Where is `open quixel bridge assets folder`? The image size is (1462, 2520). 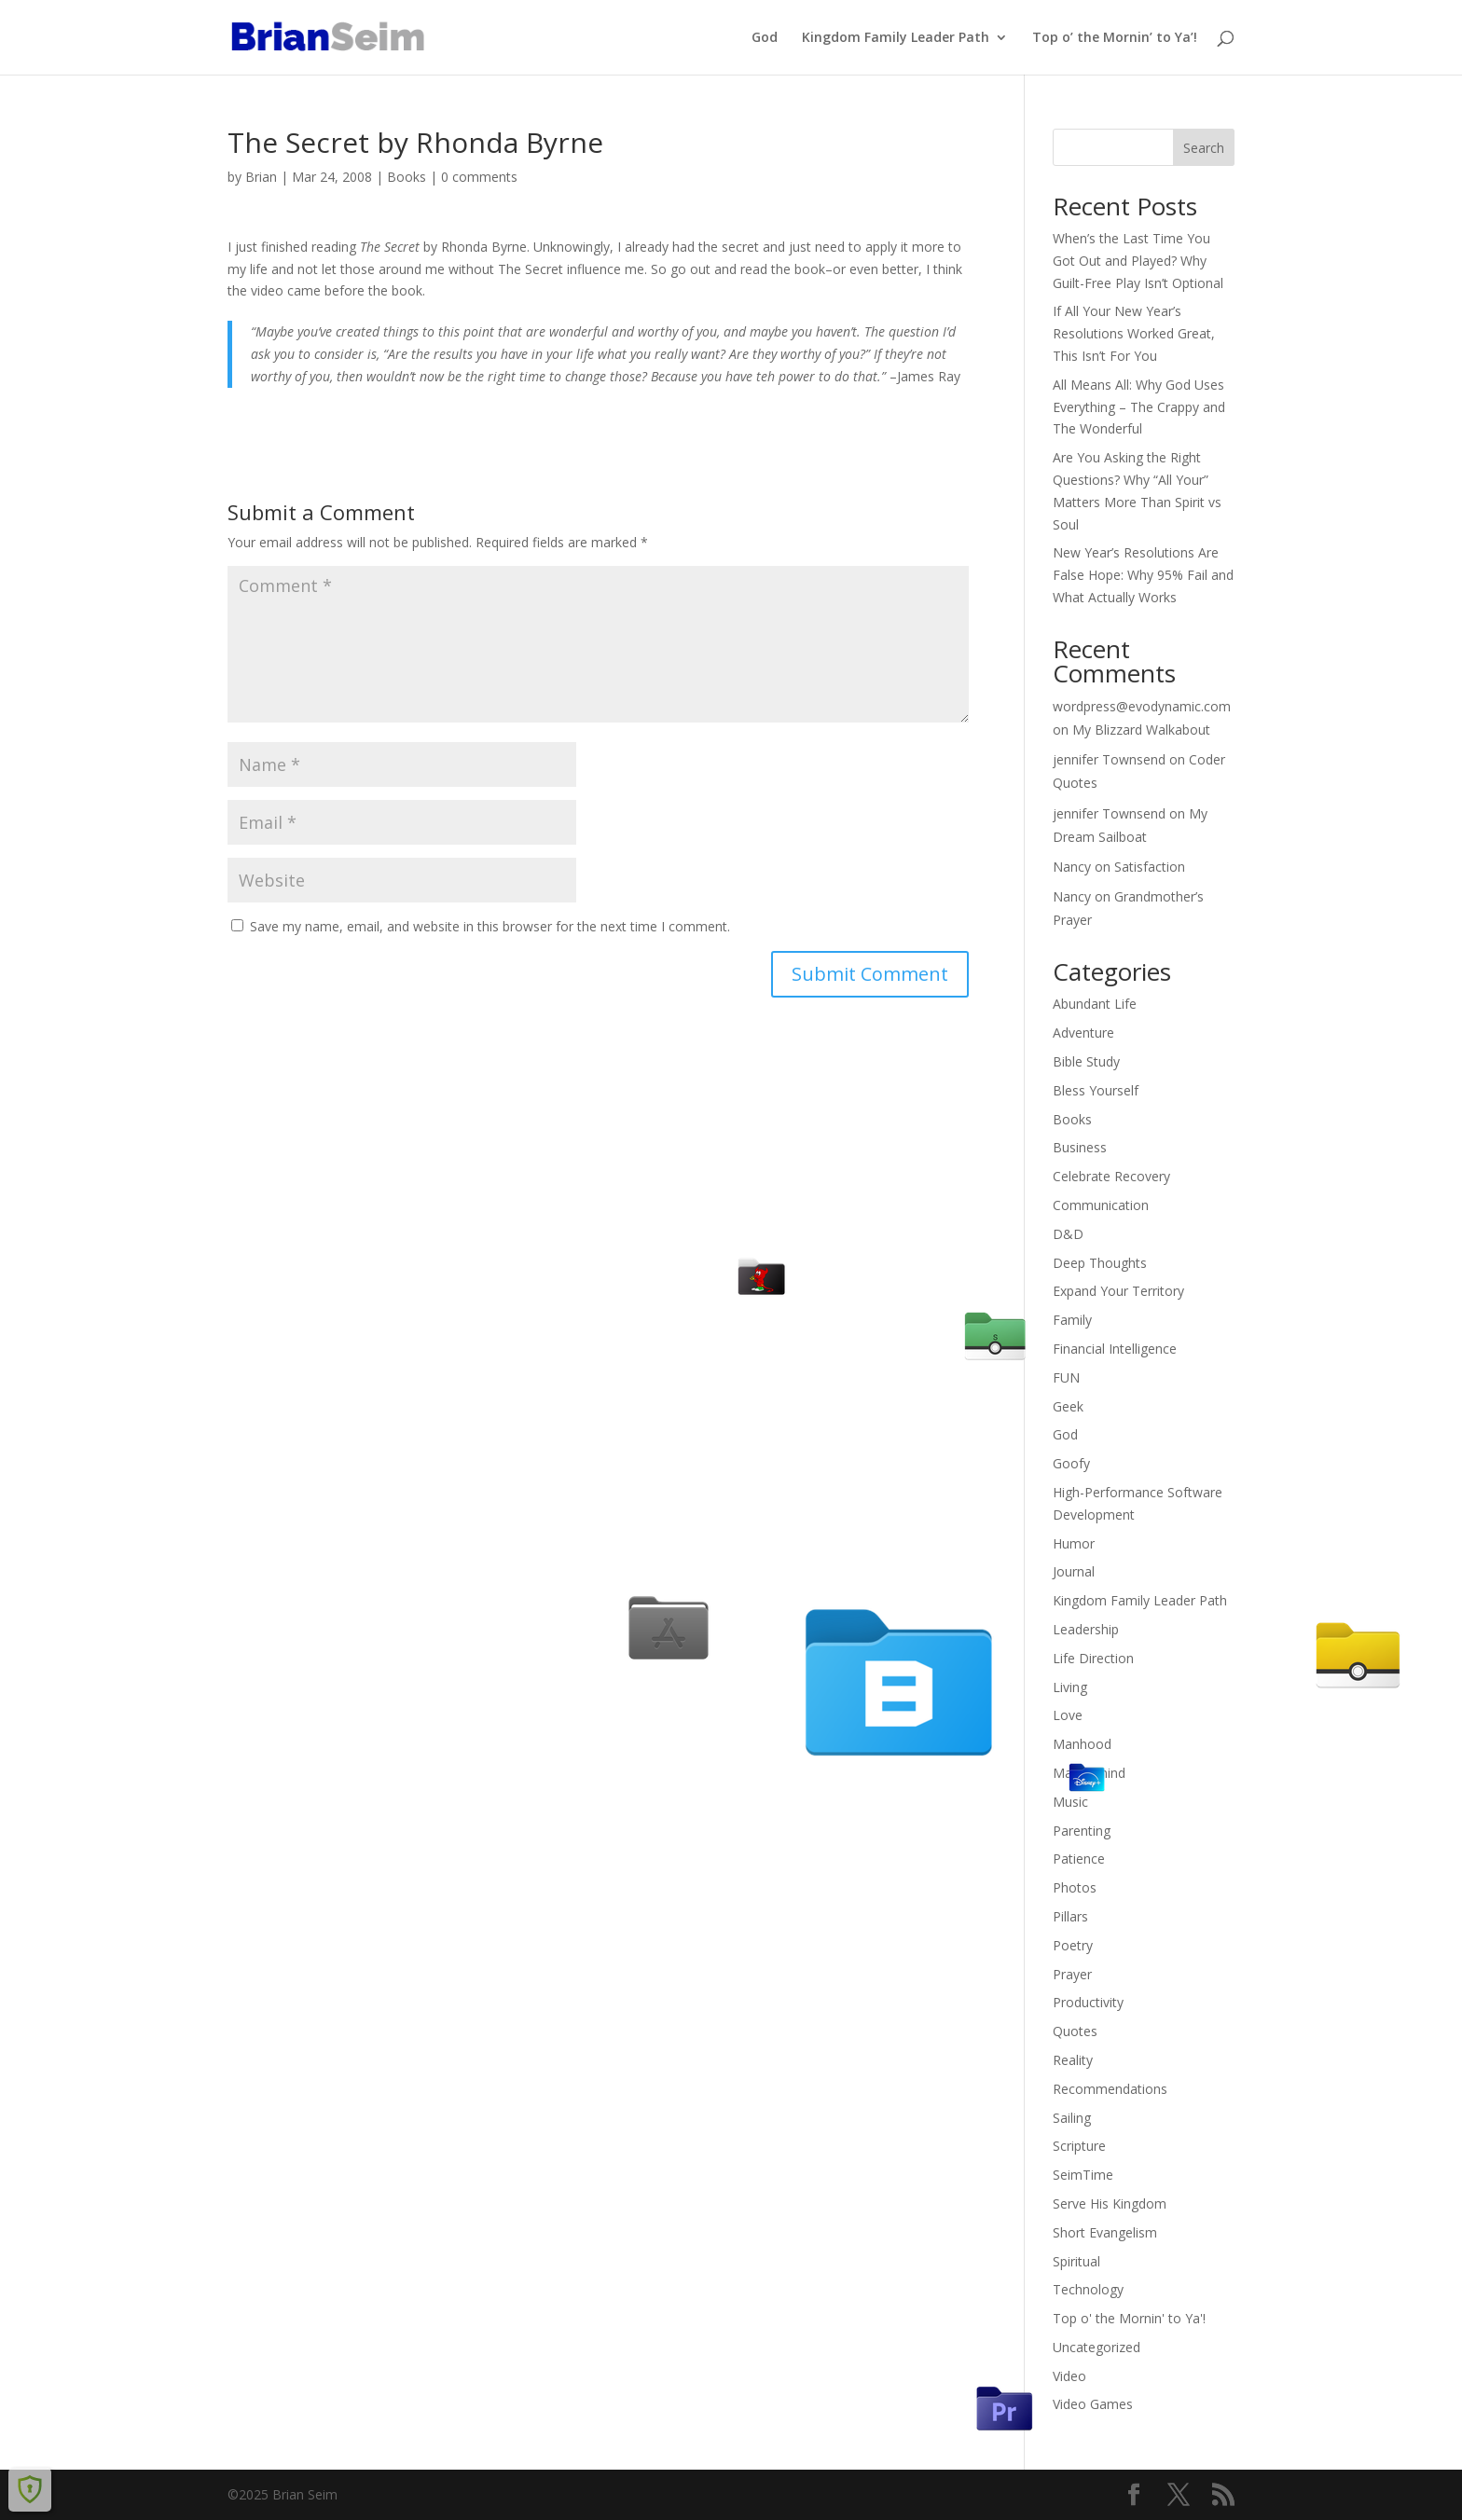
open quixel bridge assets folder is located at coordinates (898, 1687).